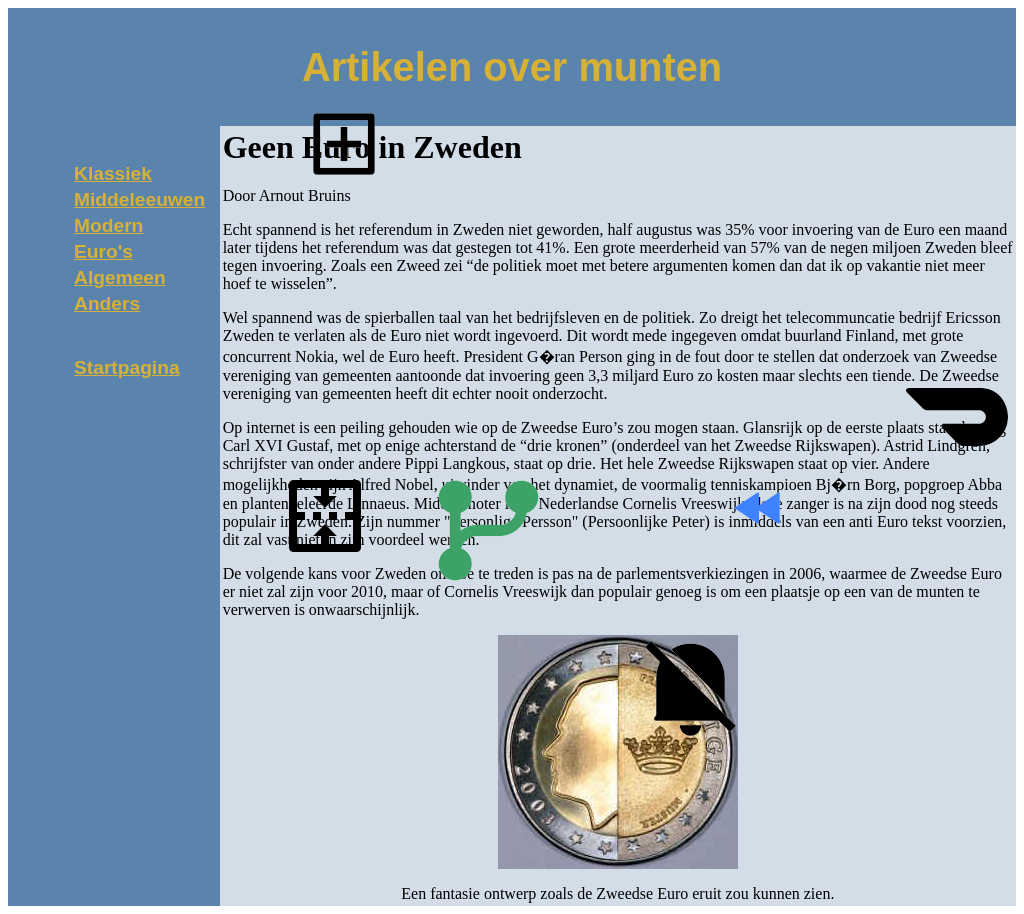  What do you see at coordinates (957, 417) in the screenshot?
I see `open the DoorDash app` at bounding box center [957, 417].